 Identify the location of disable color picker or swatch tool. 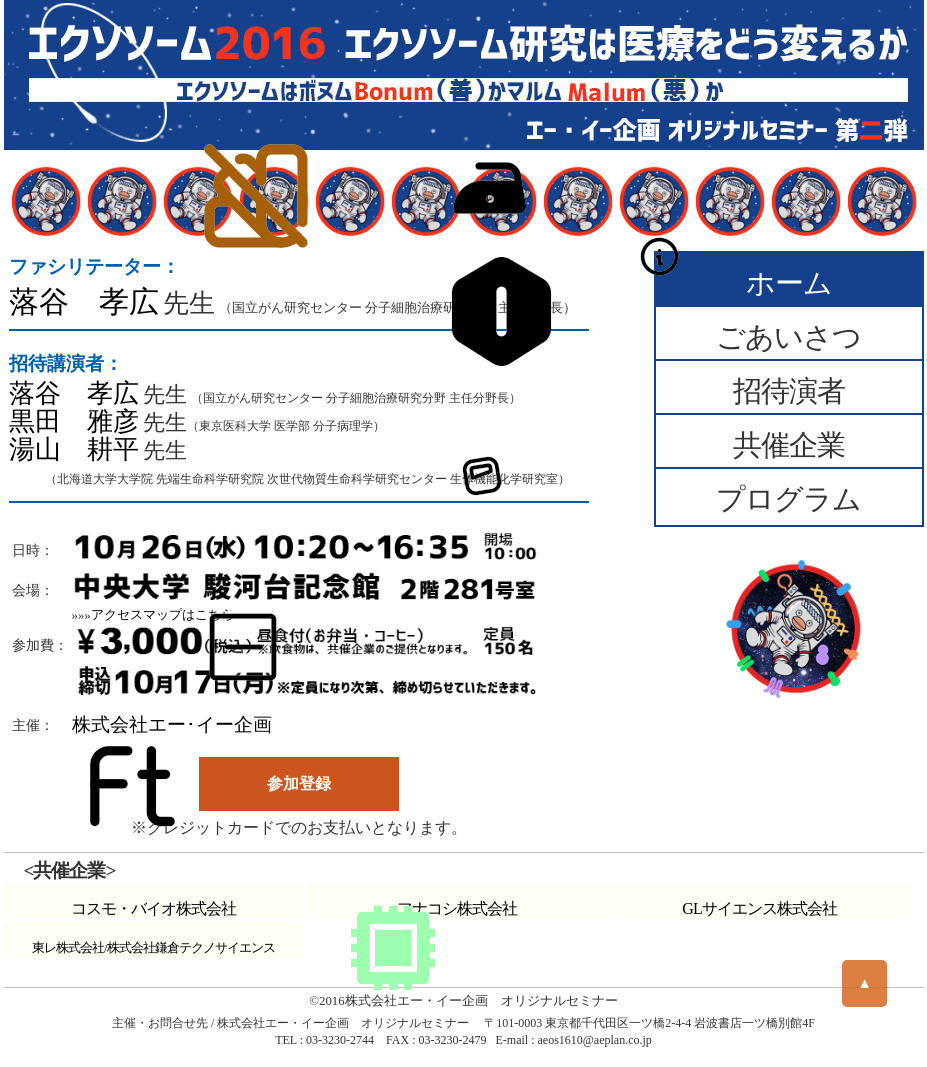
(256, 196).